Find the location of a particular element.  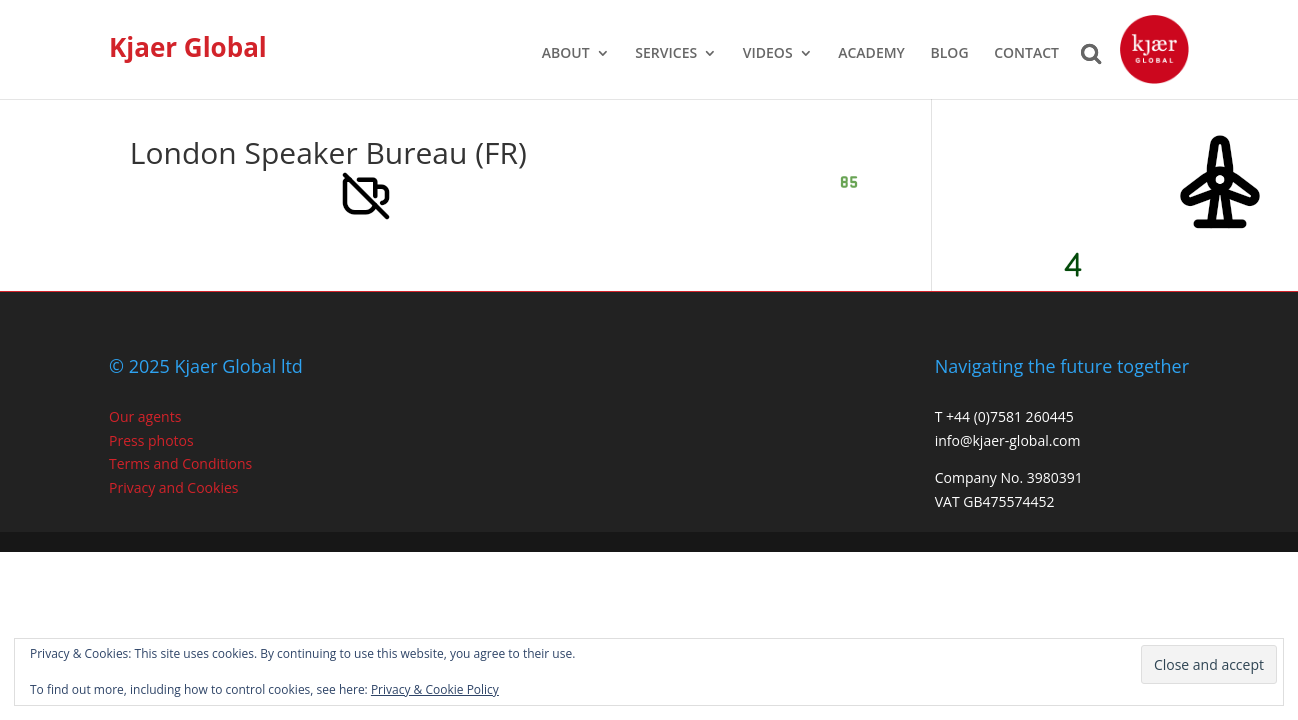

view wind energy or renewable power settings is located at coordinates (1220, 184).